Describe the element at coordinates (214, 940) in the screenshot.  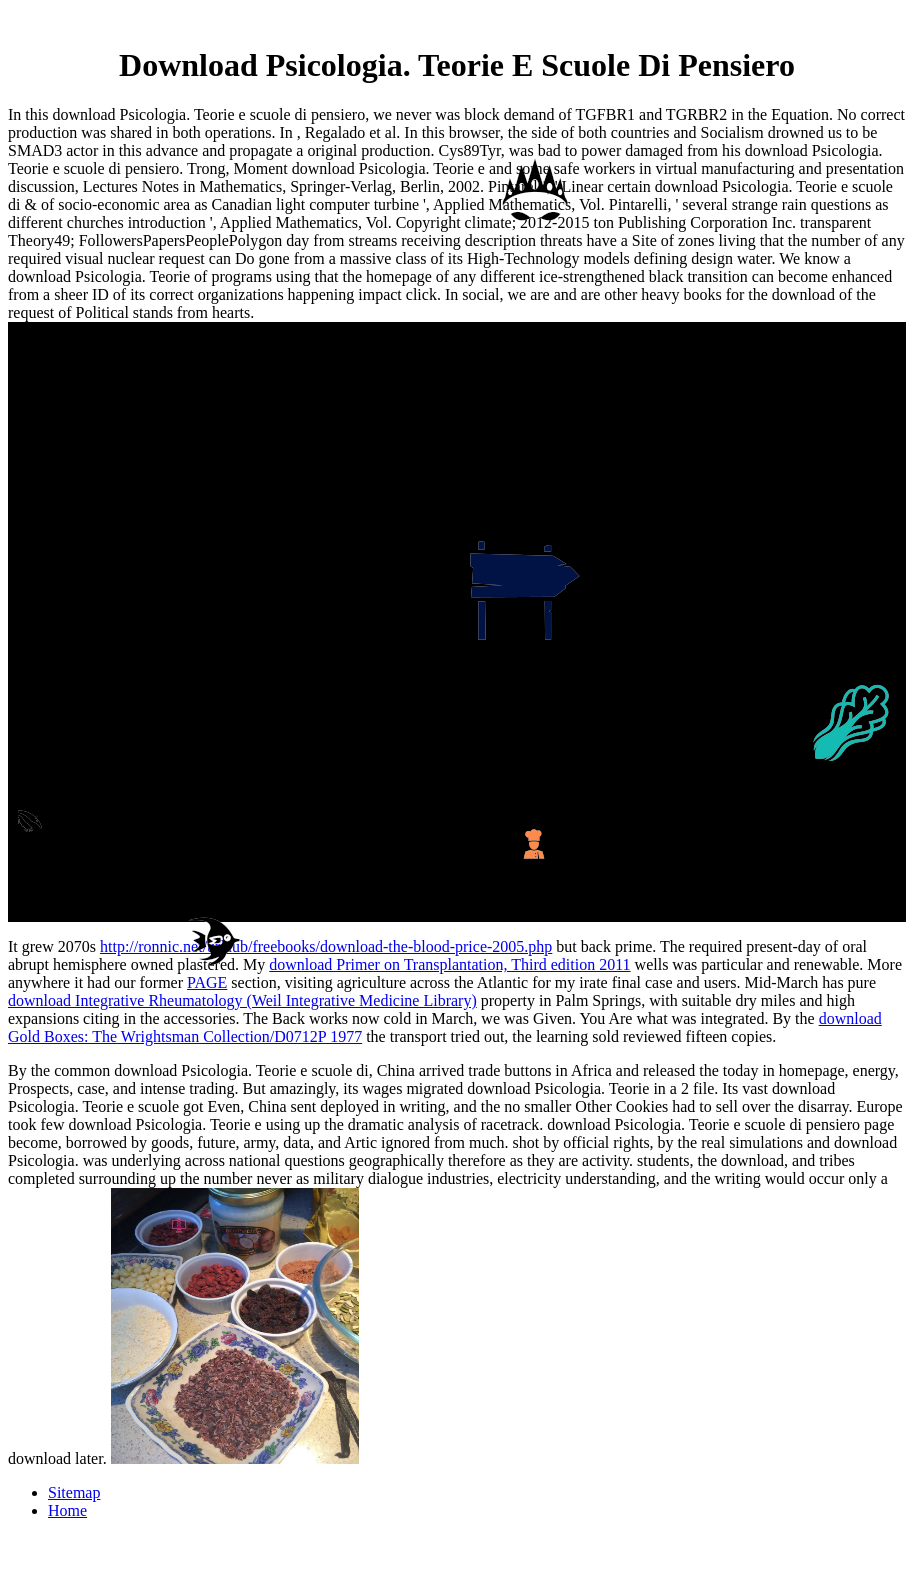
I see `tropical fish icon for aquarium or marine-themed games` at that location.